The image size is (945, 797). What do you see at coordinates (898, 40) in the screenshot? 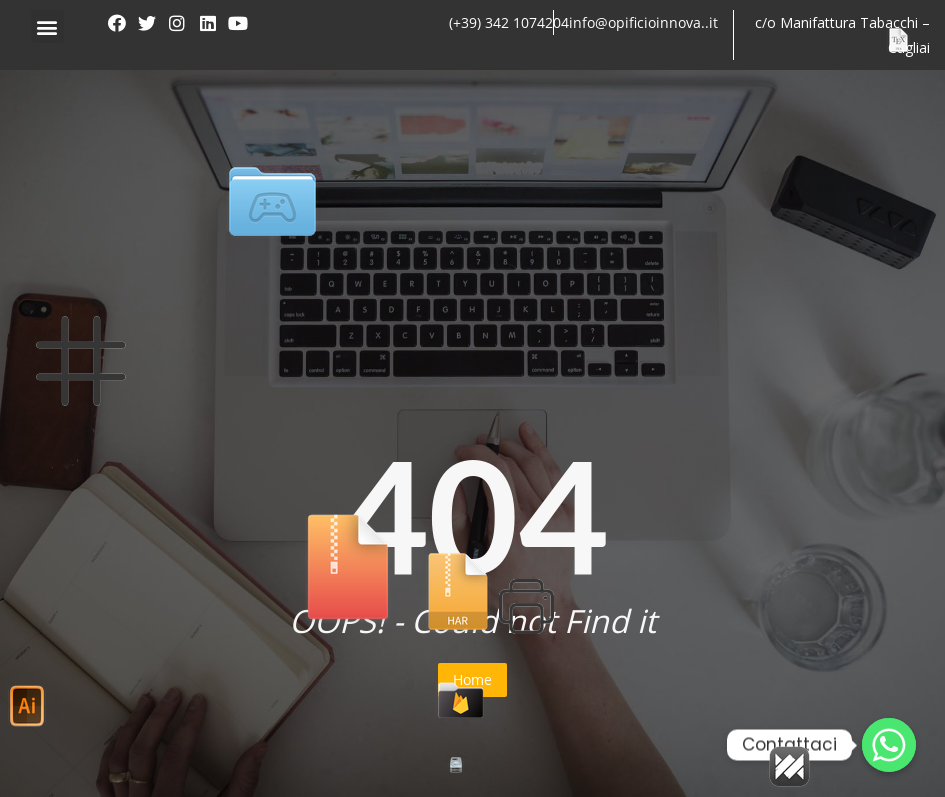
I see `open a LaTeX document file` at bounding box center [898, 40].